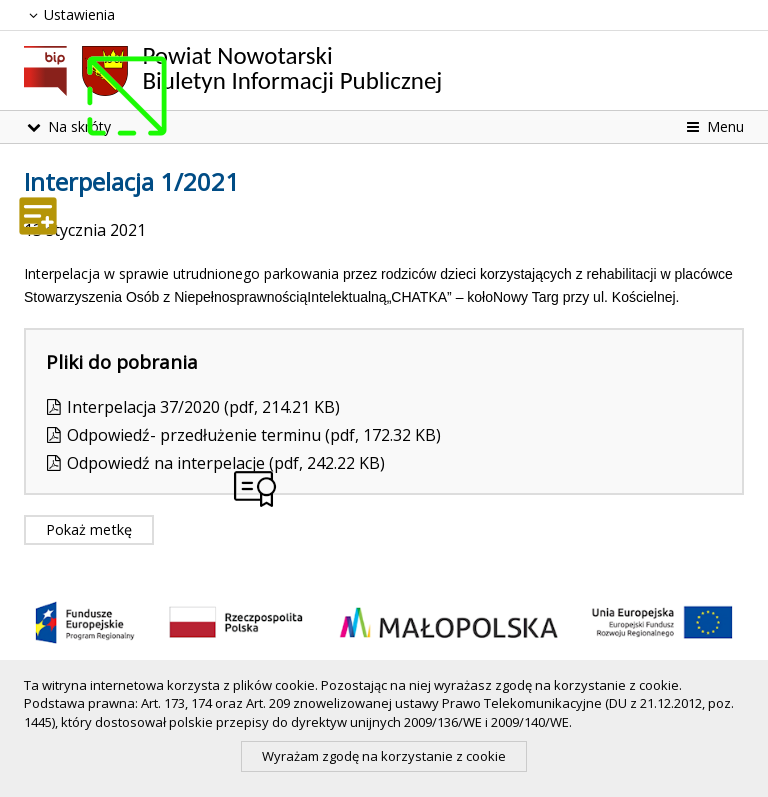 This screenshot has width=768, height=797. What do you see at coordinates (38, 216) in the screenshot?
I see `add a new item to the list` at bounding box center [38, 216].